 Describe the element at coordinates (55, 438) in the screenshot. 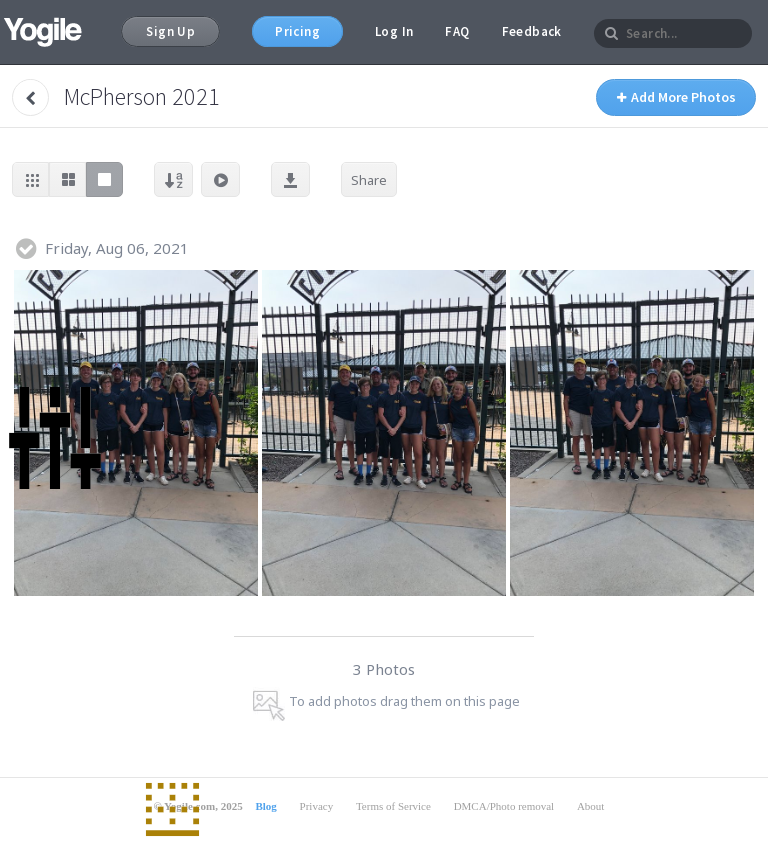

I see `adjust settings or preferences` at that location.